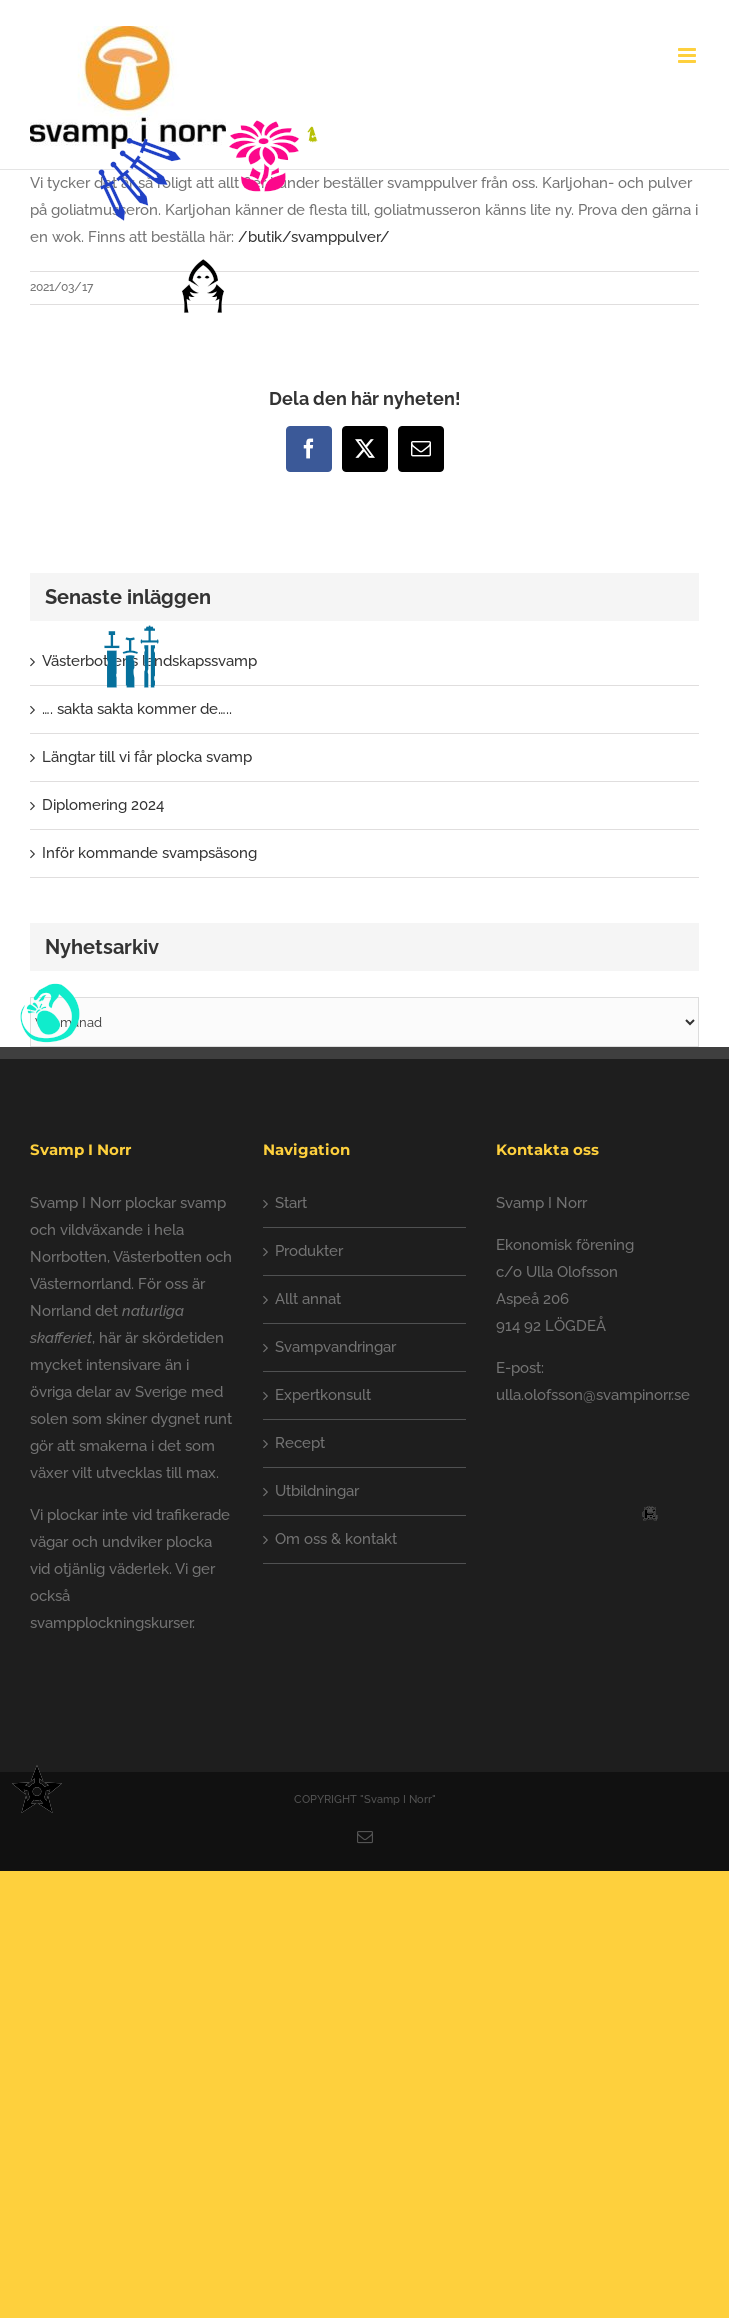  What do you see at coordinates (650, 1513) in the screenshot?
I see `access power generator controls` at bounding box center [650, 1513].